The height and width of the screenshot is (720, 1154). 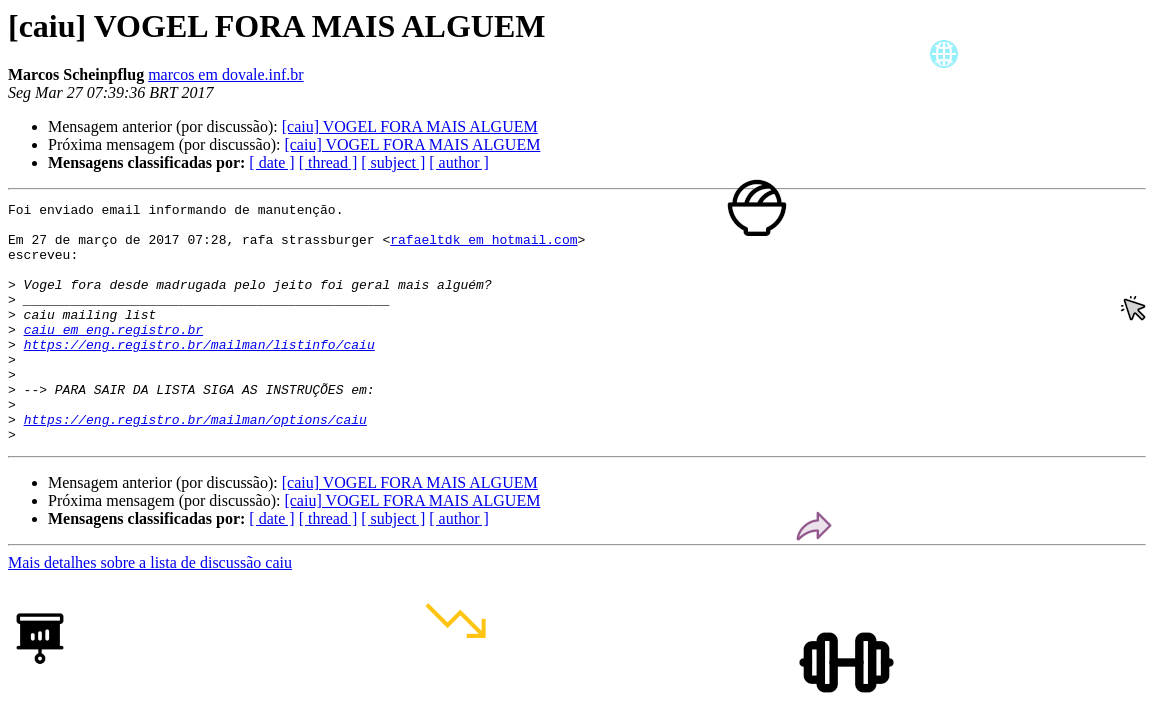 I want to click on access workout or fitness features, so click(x=846, y=662).